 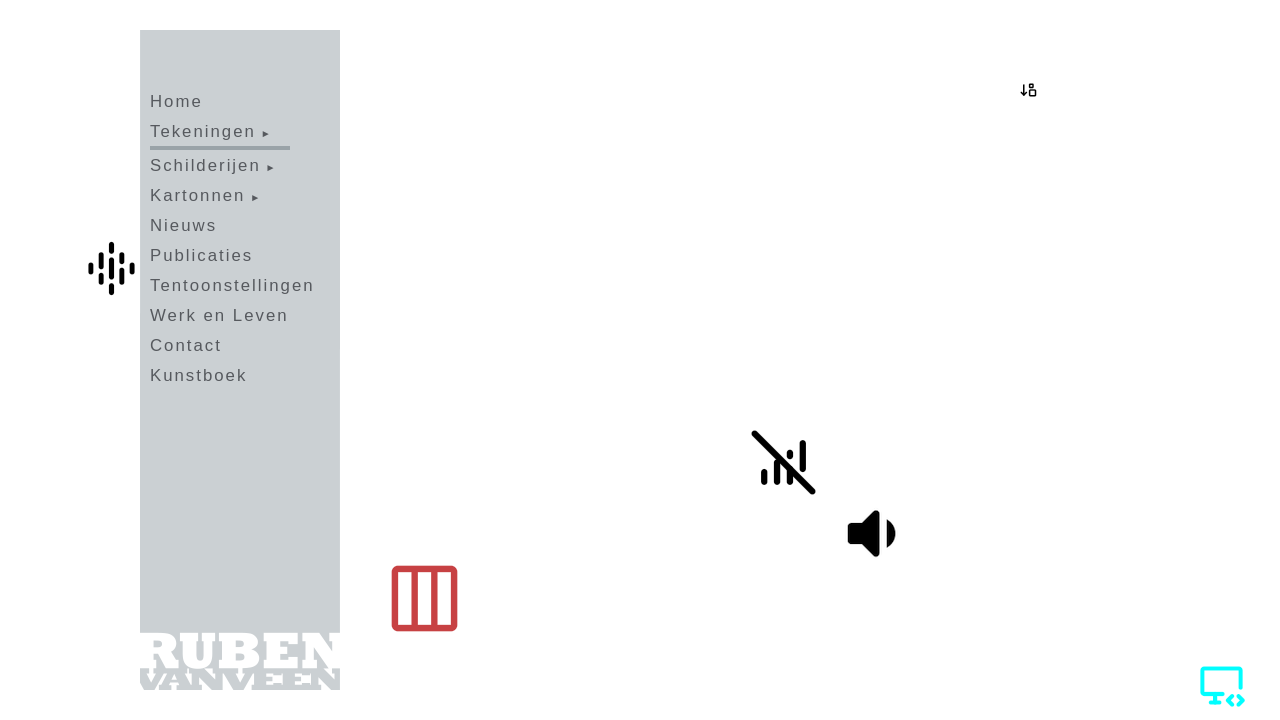 What do you see at coordinates (424, 598) in the screenshot?
I see `switch to three-column layout` at bounding box center [424, 598].